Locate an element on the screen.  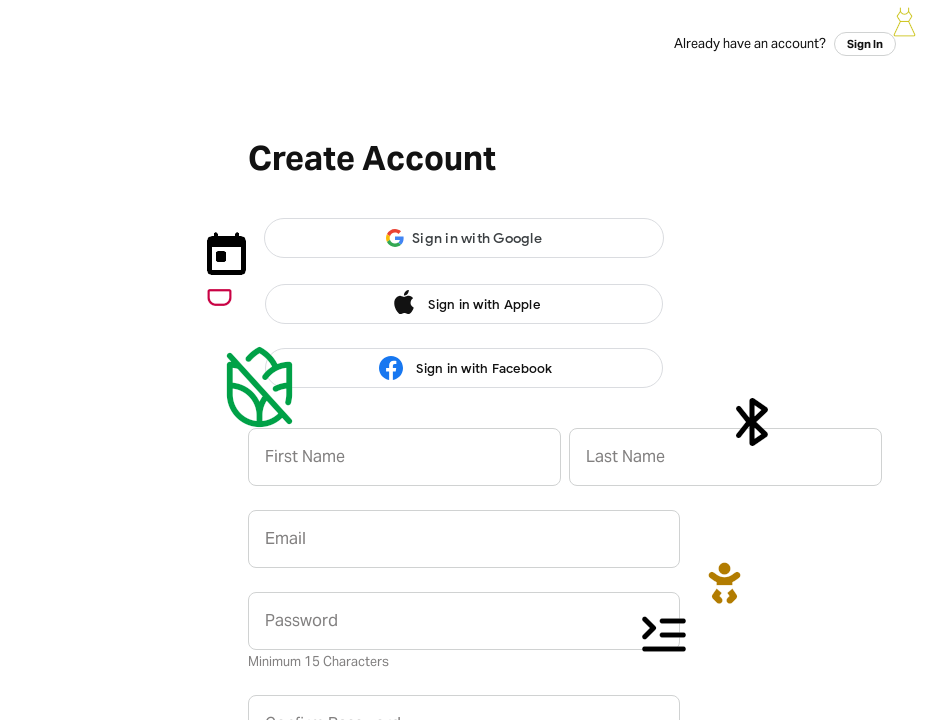
view today's date or events is located at coordinates (226, 255).